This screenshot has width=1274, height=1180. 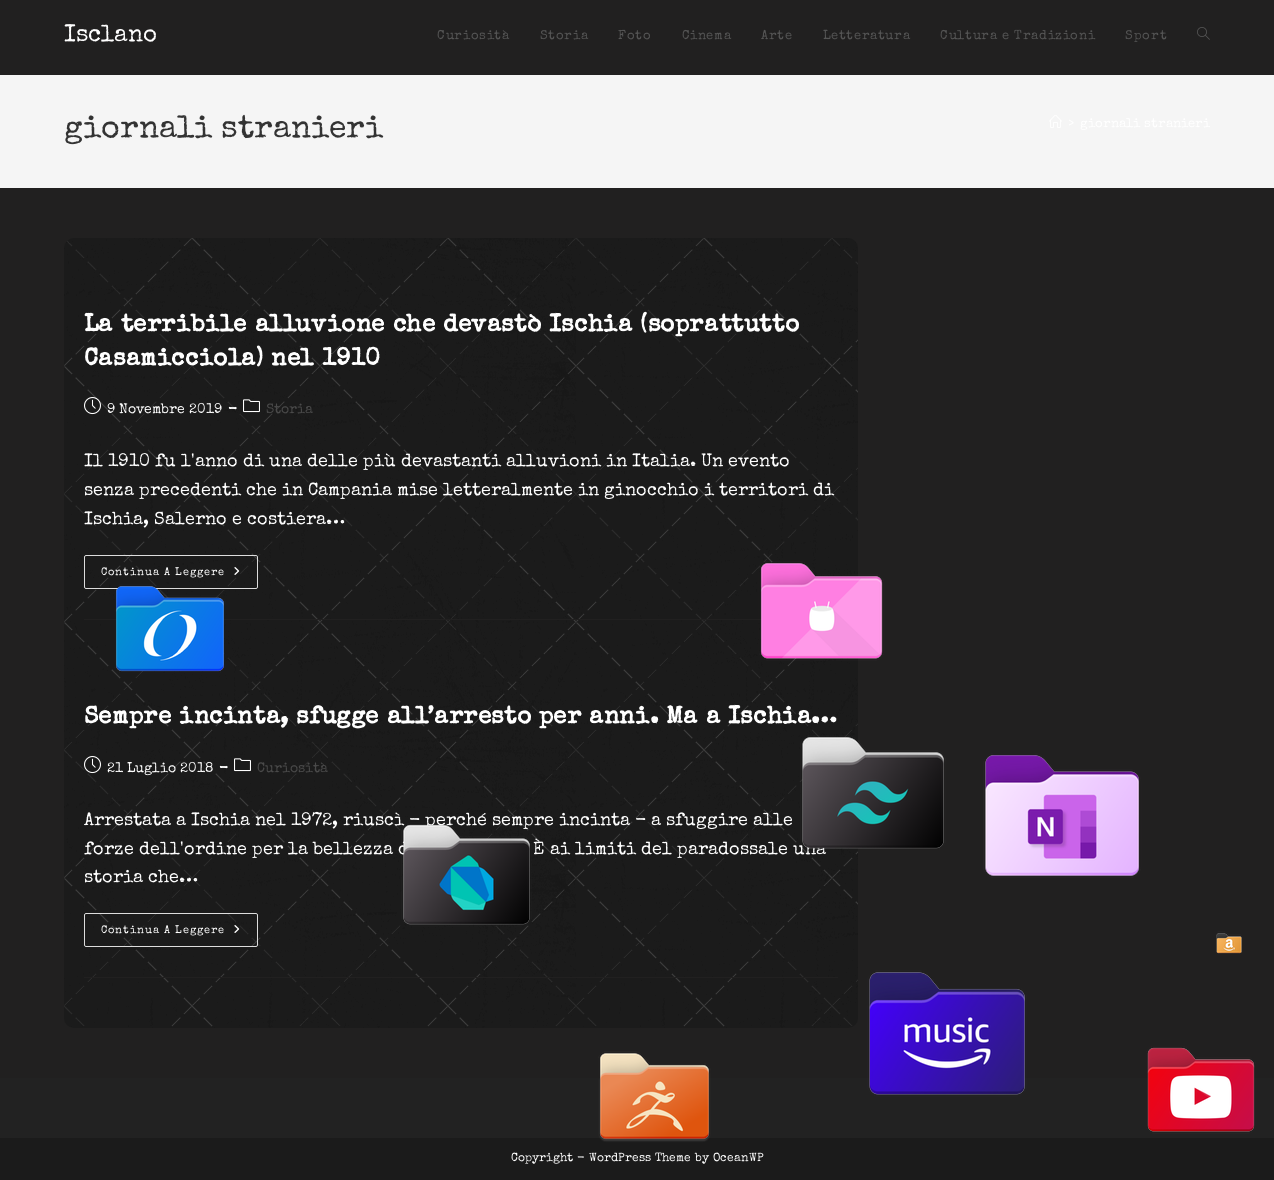 What do you see at coordinates (1061, 819) in the screenshot?
I see `open folder containing Microsoft OneNote files` at bounding box center [1061, 819].